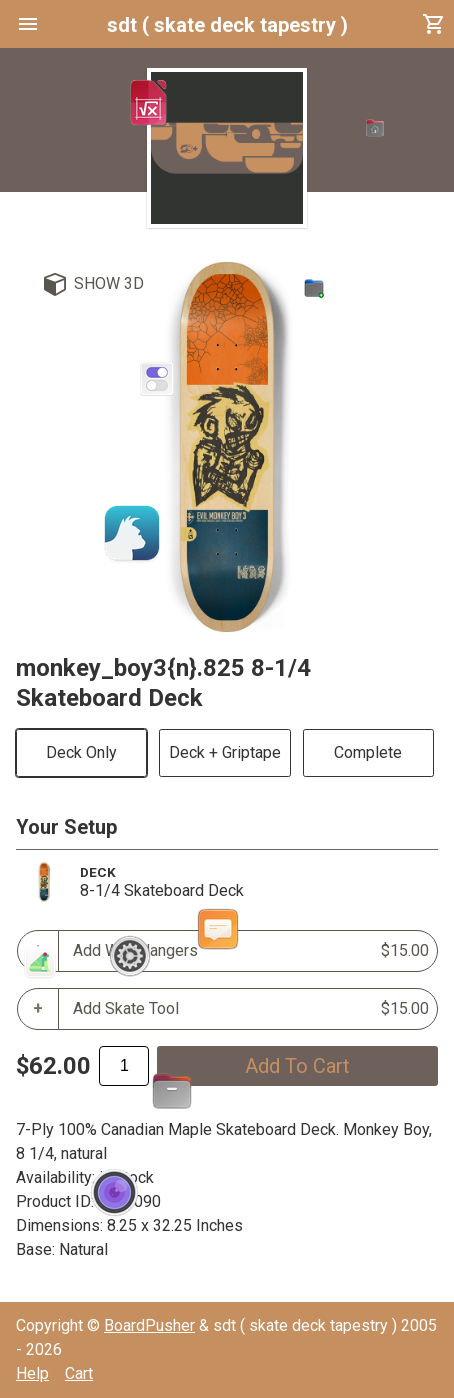 This screenshot has height=1398, width=454. I want to click on open system settings, so click(130, 956).